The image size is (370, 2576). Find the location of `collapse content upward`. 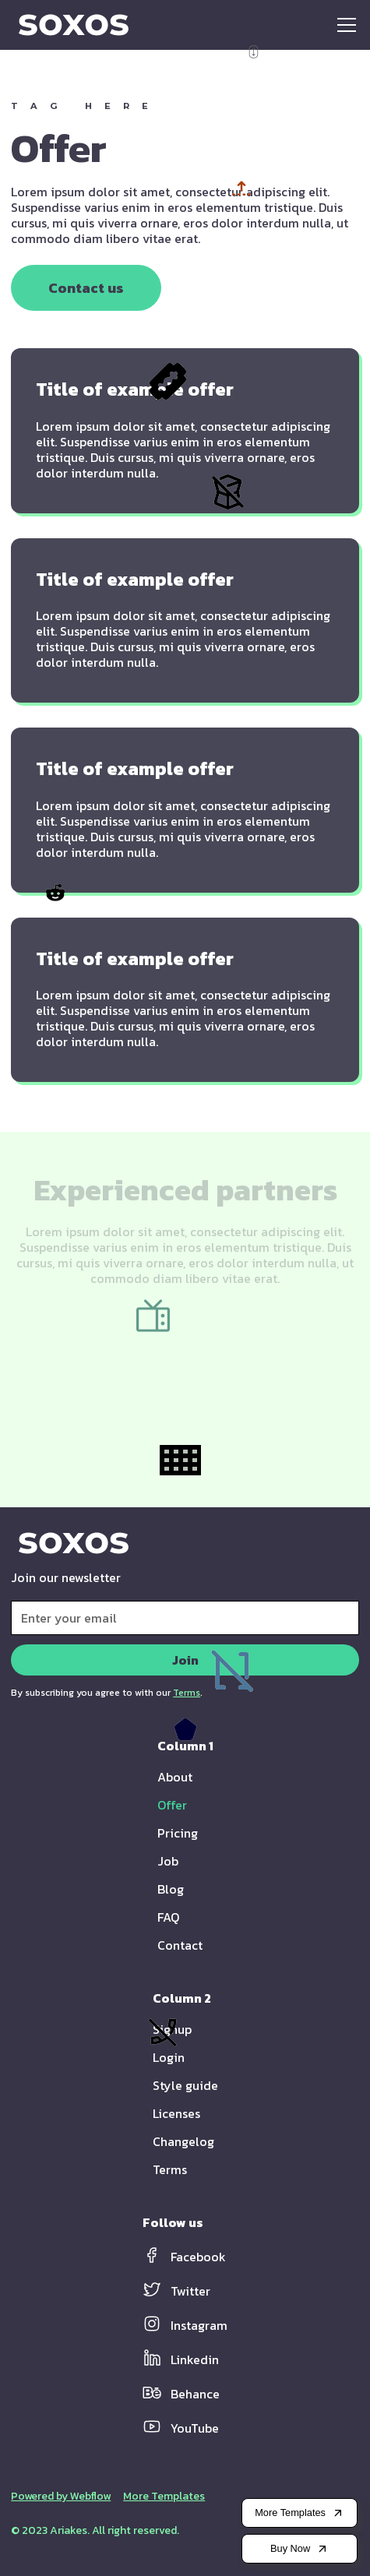

collapse content upward is located at coordinates (241, 189).